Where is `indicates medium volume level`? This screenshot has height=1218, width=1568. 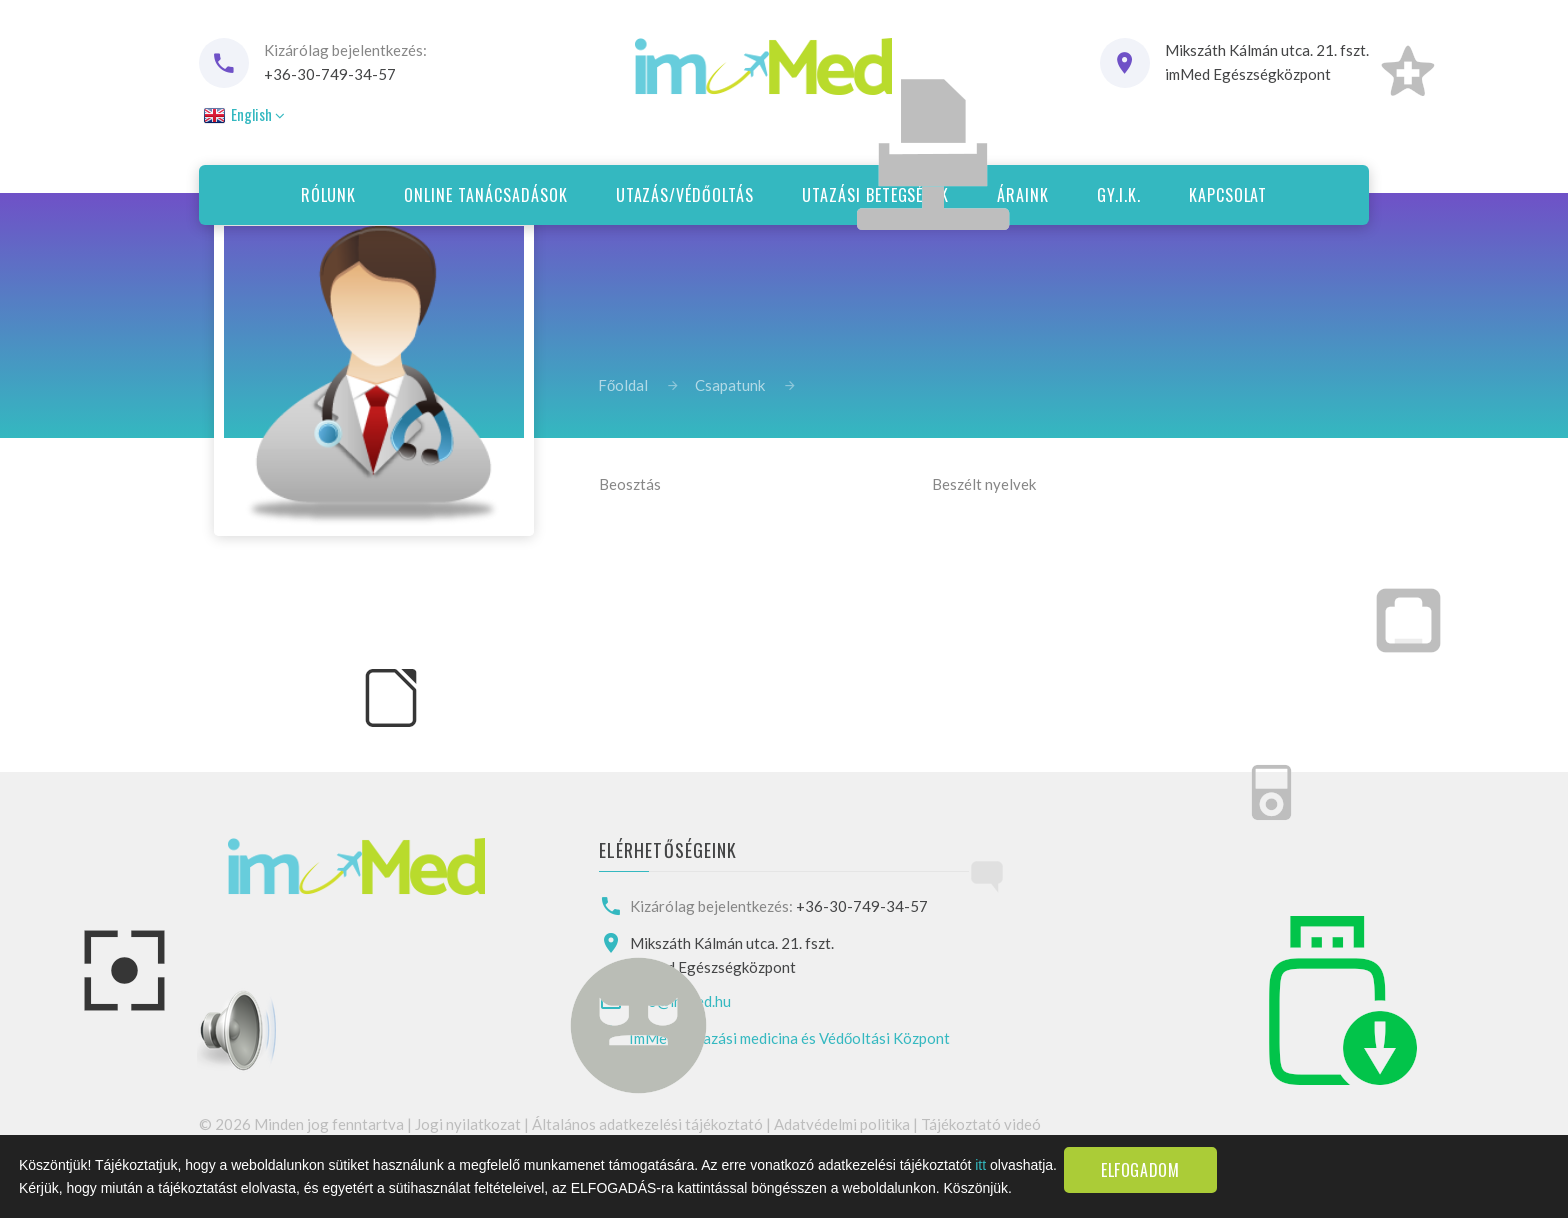 indicates medium volume level is located at coordinates (240, 1030).